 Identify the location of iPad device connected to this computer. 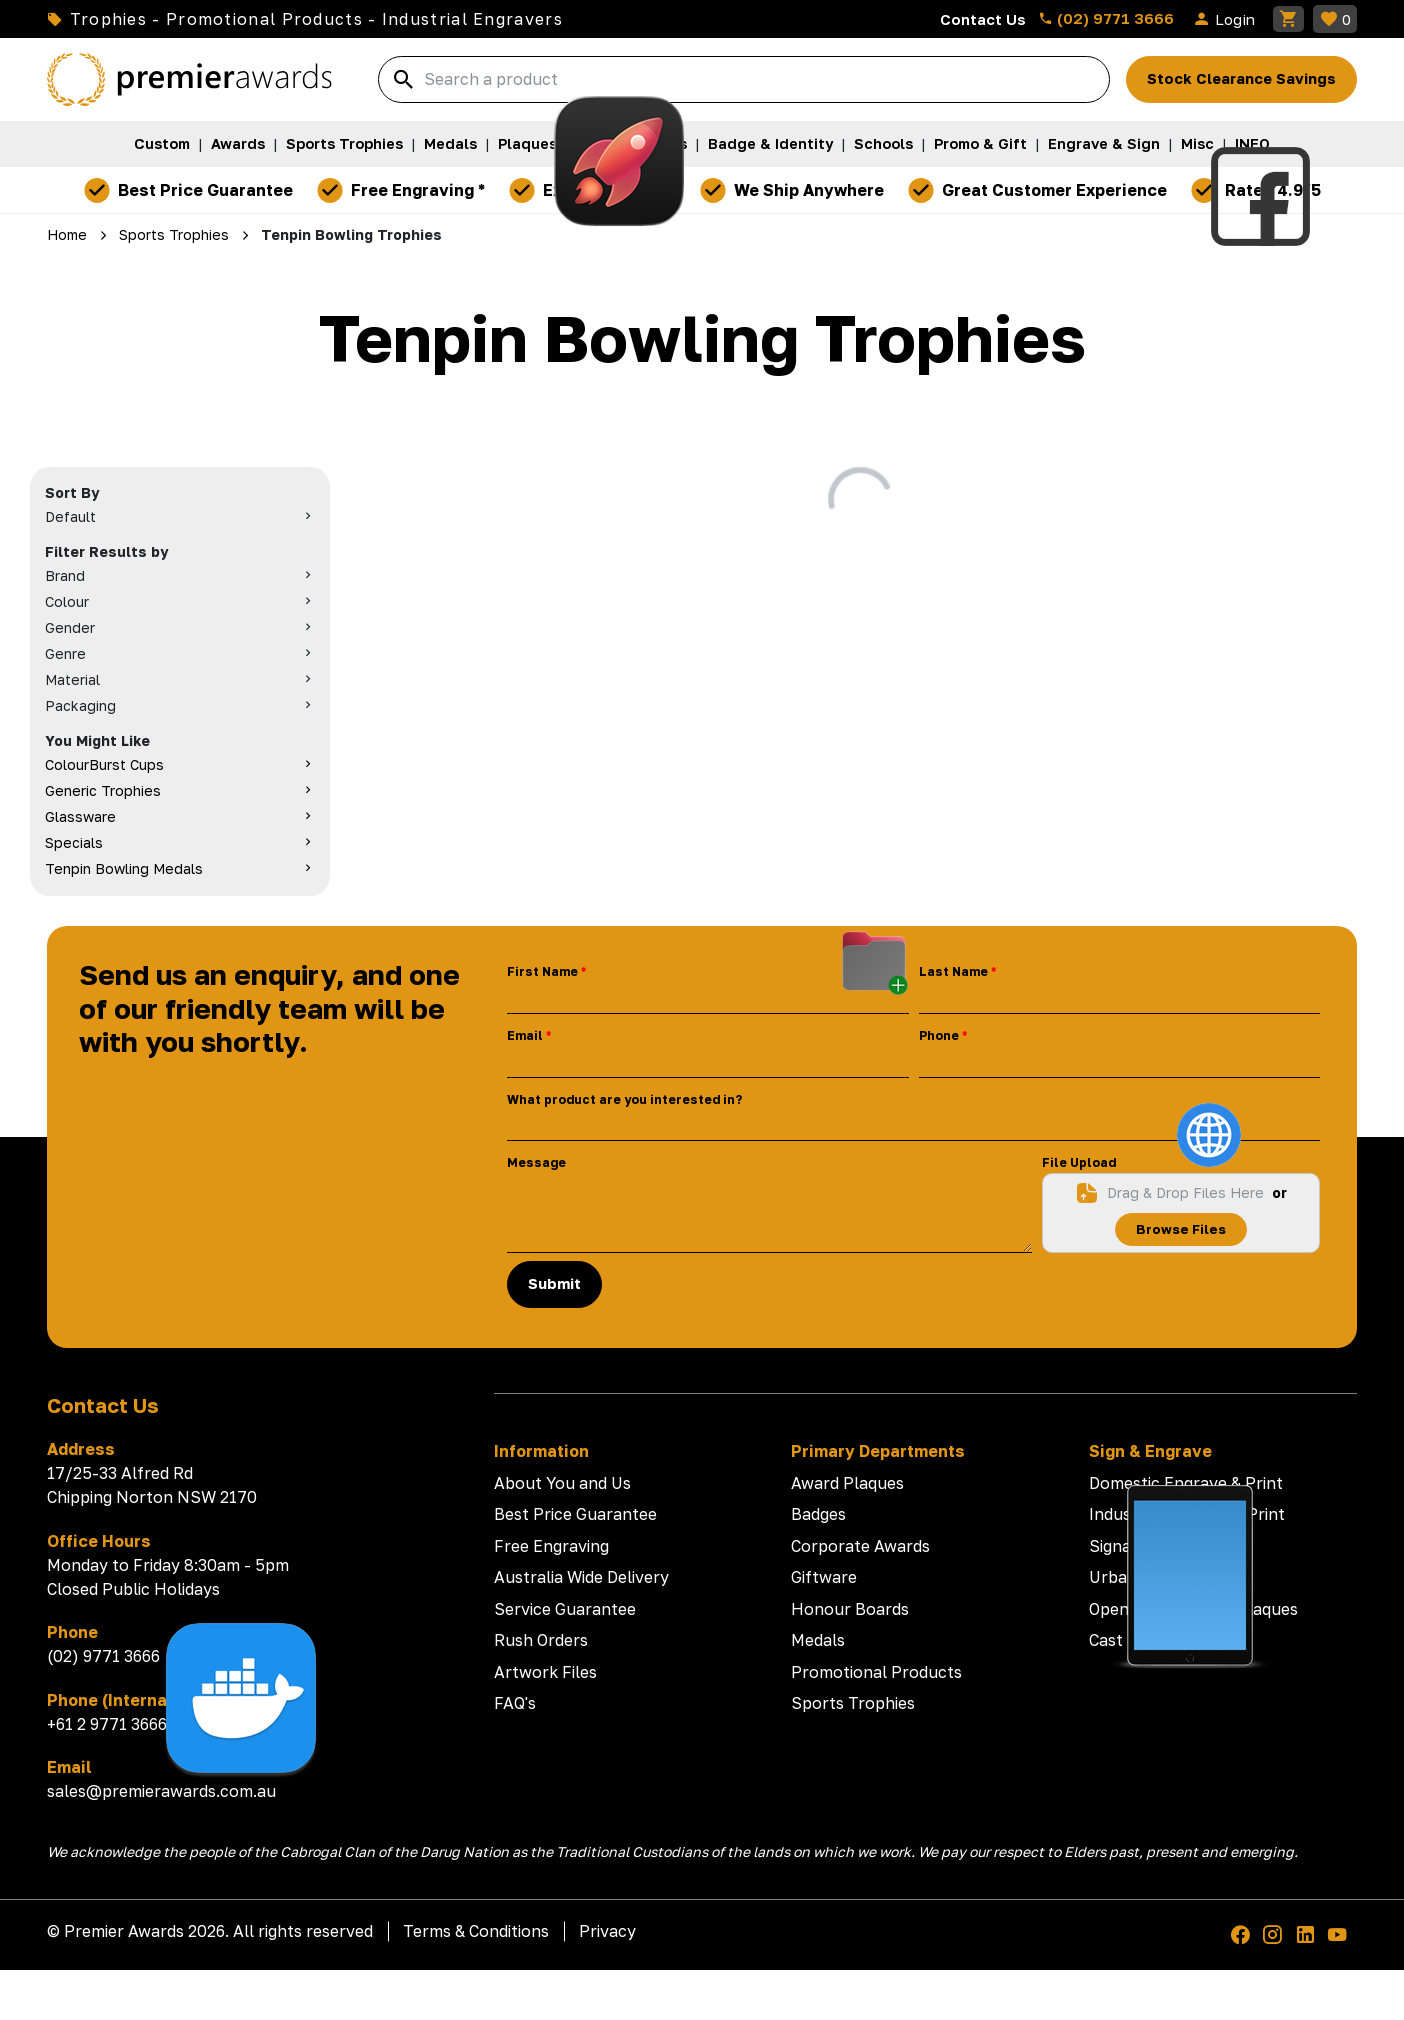
(1190, 1577).